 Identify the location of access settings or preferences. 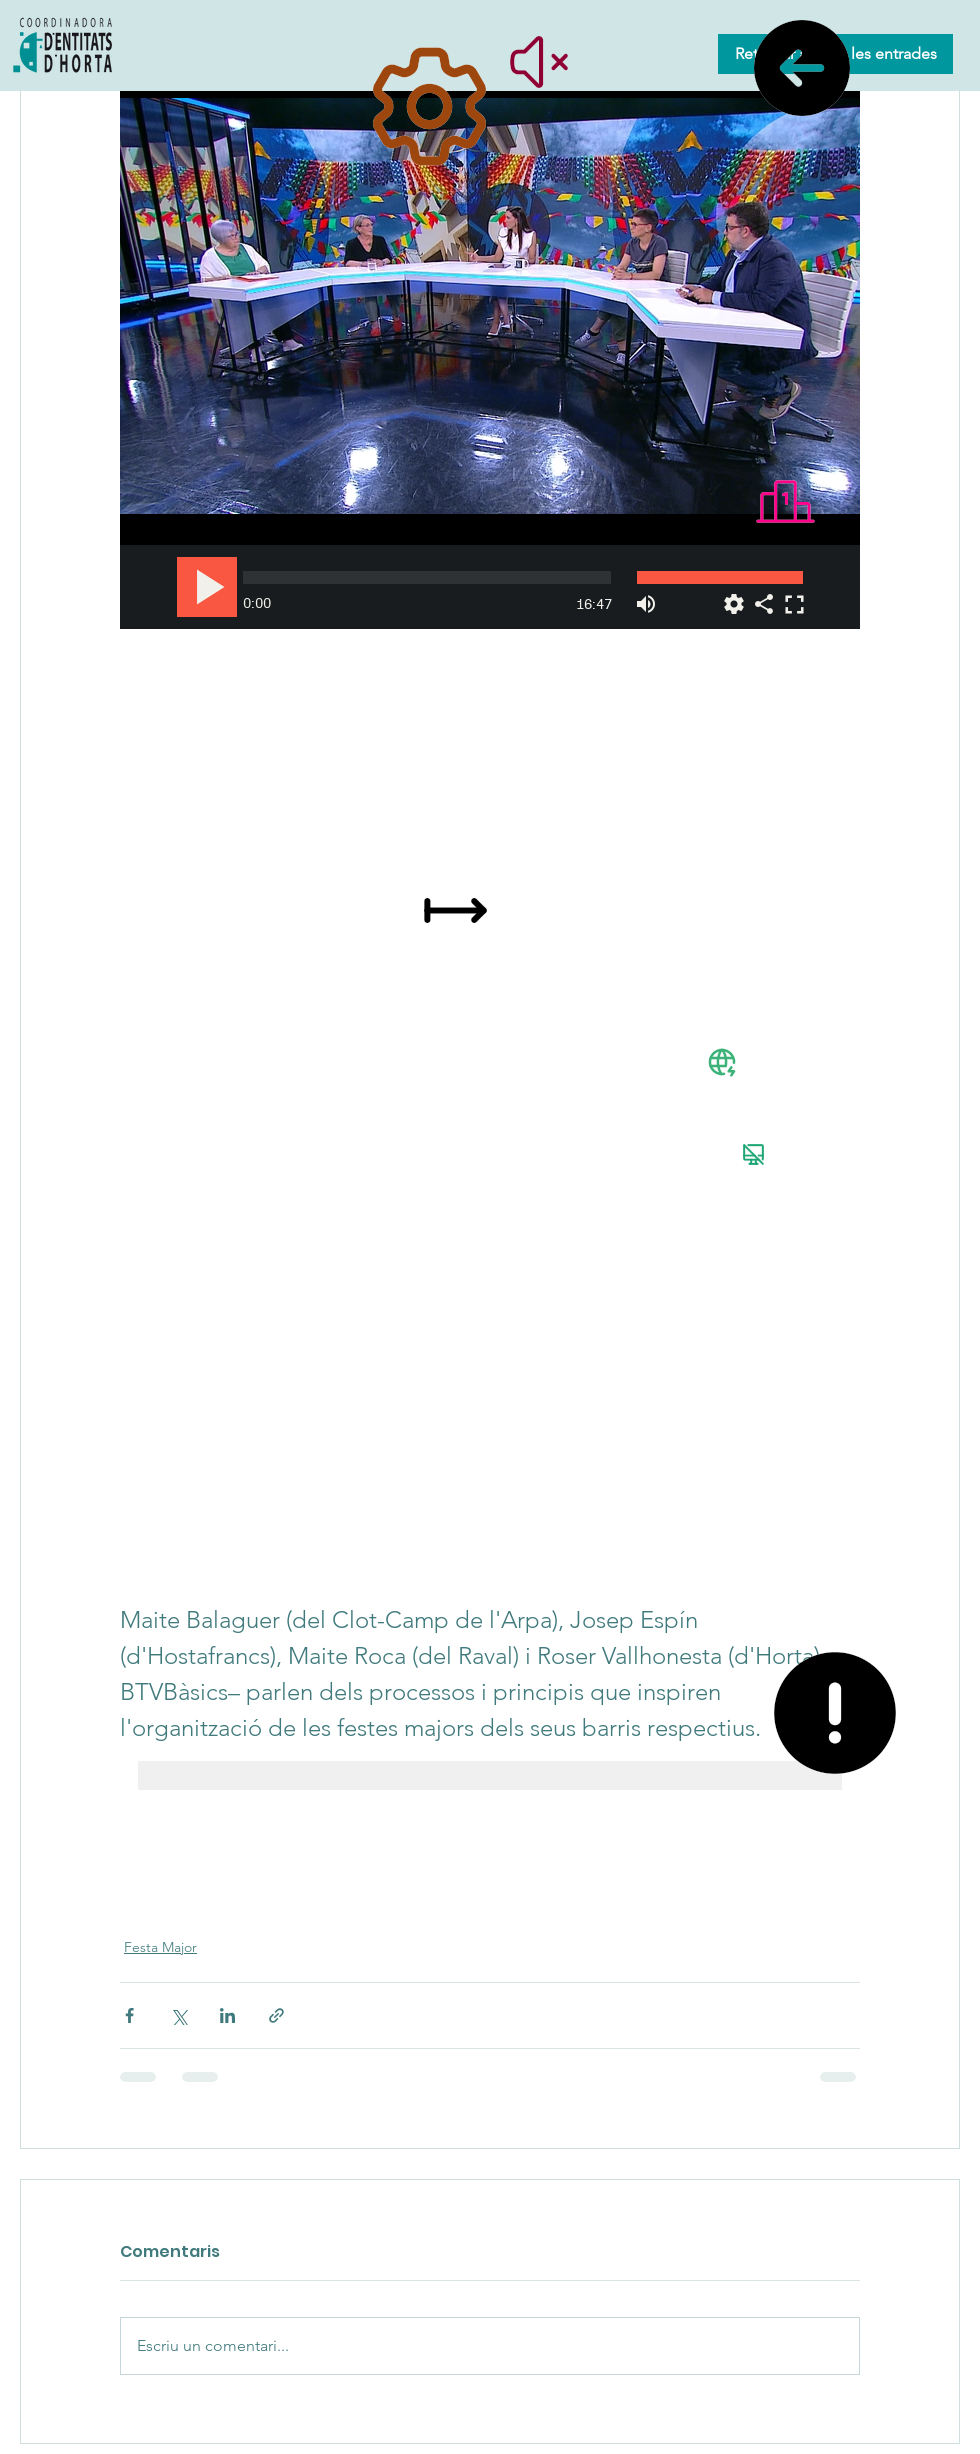
(429, 106).